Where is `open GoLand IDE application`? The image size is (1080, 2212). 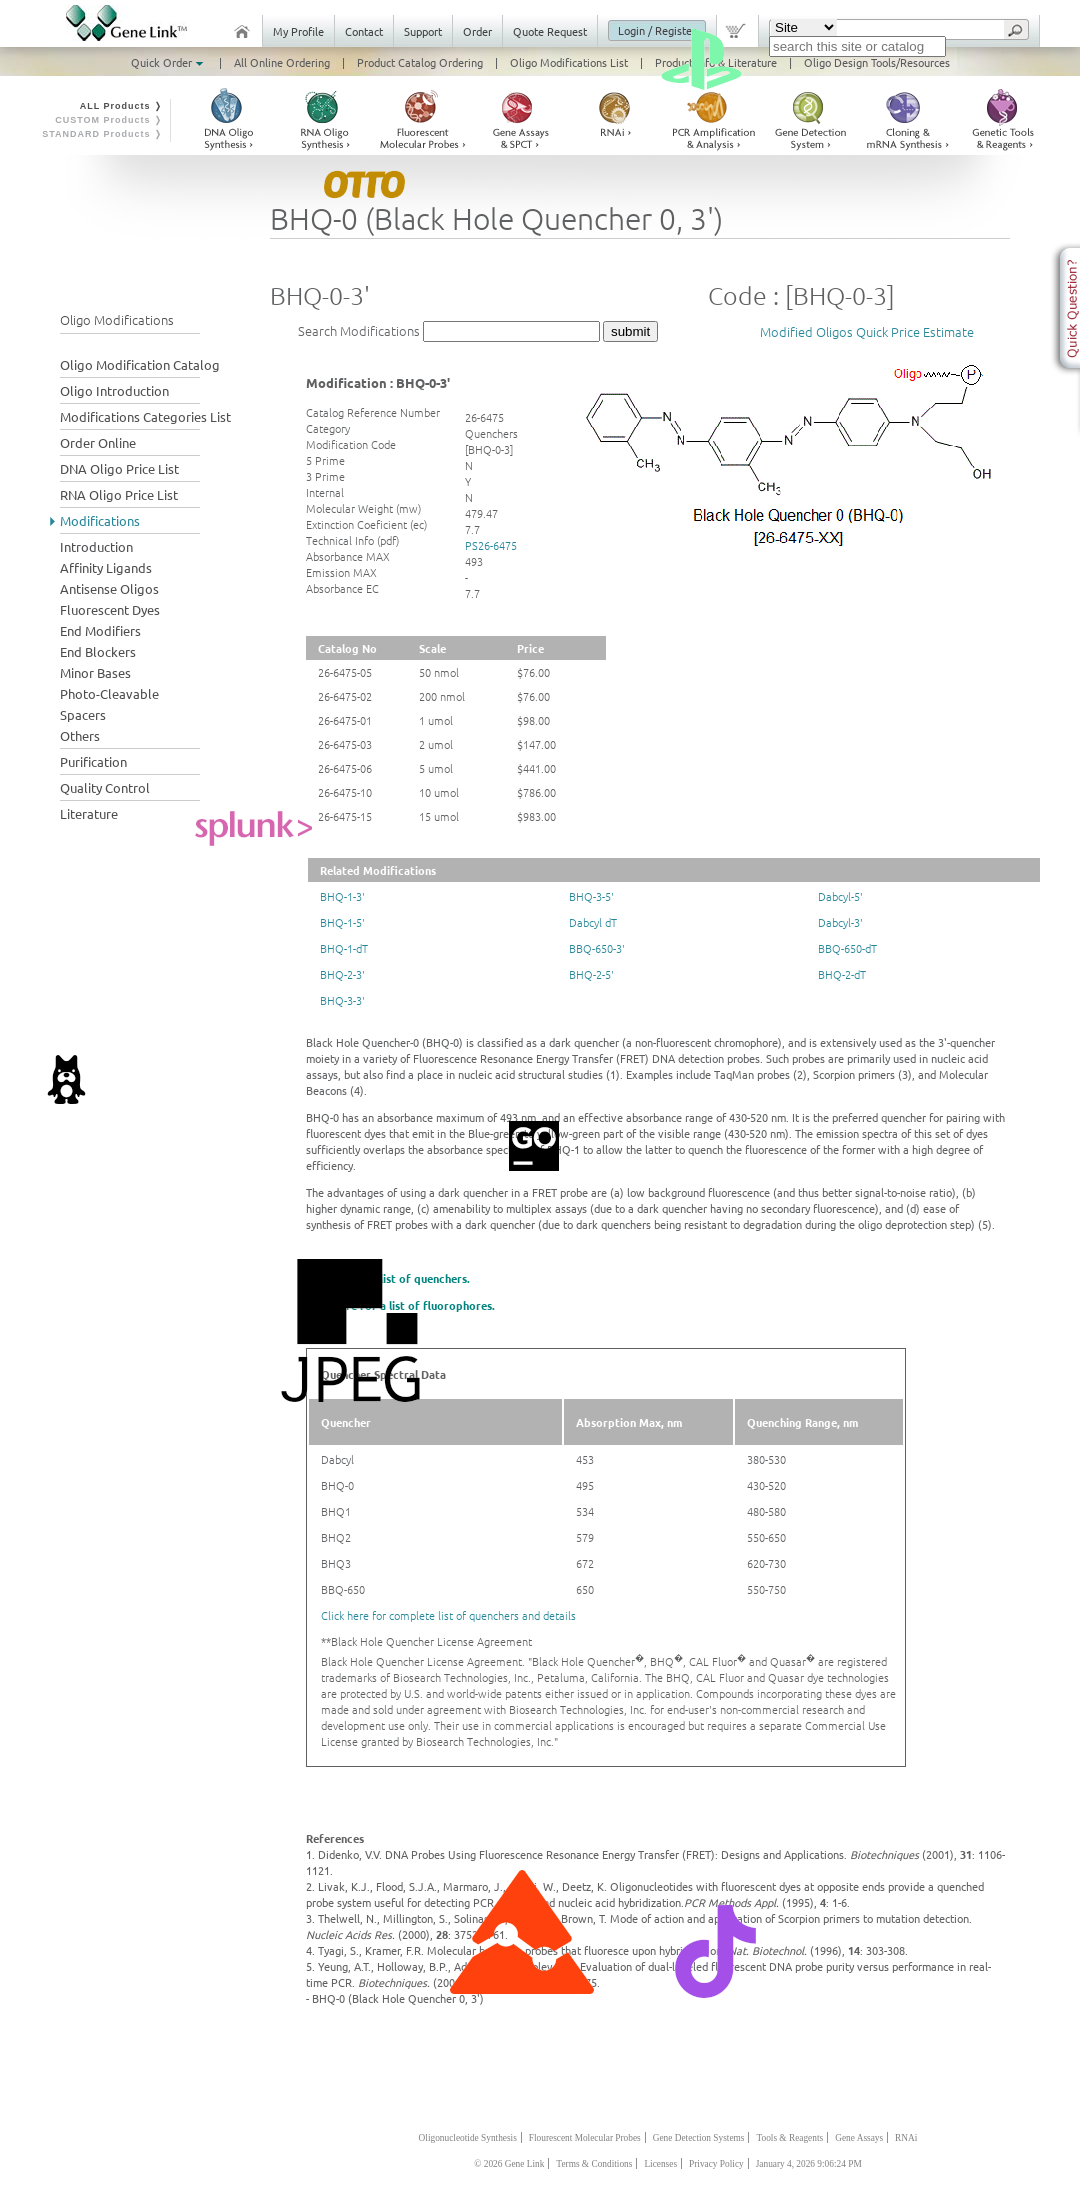
open GoLand IDE application is located at coordinates (534, 1146).